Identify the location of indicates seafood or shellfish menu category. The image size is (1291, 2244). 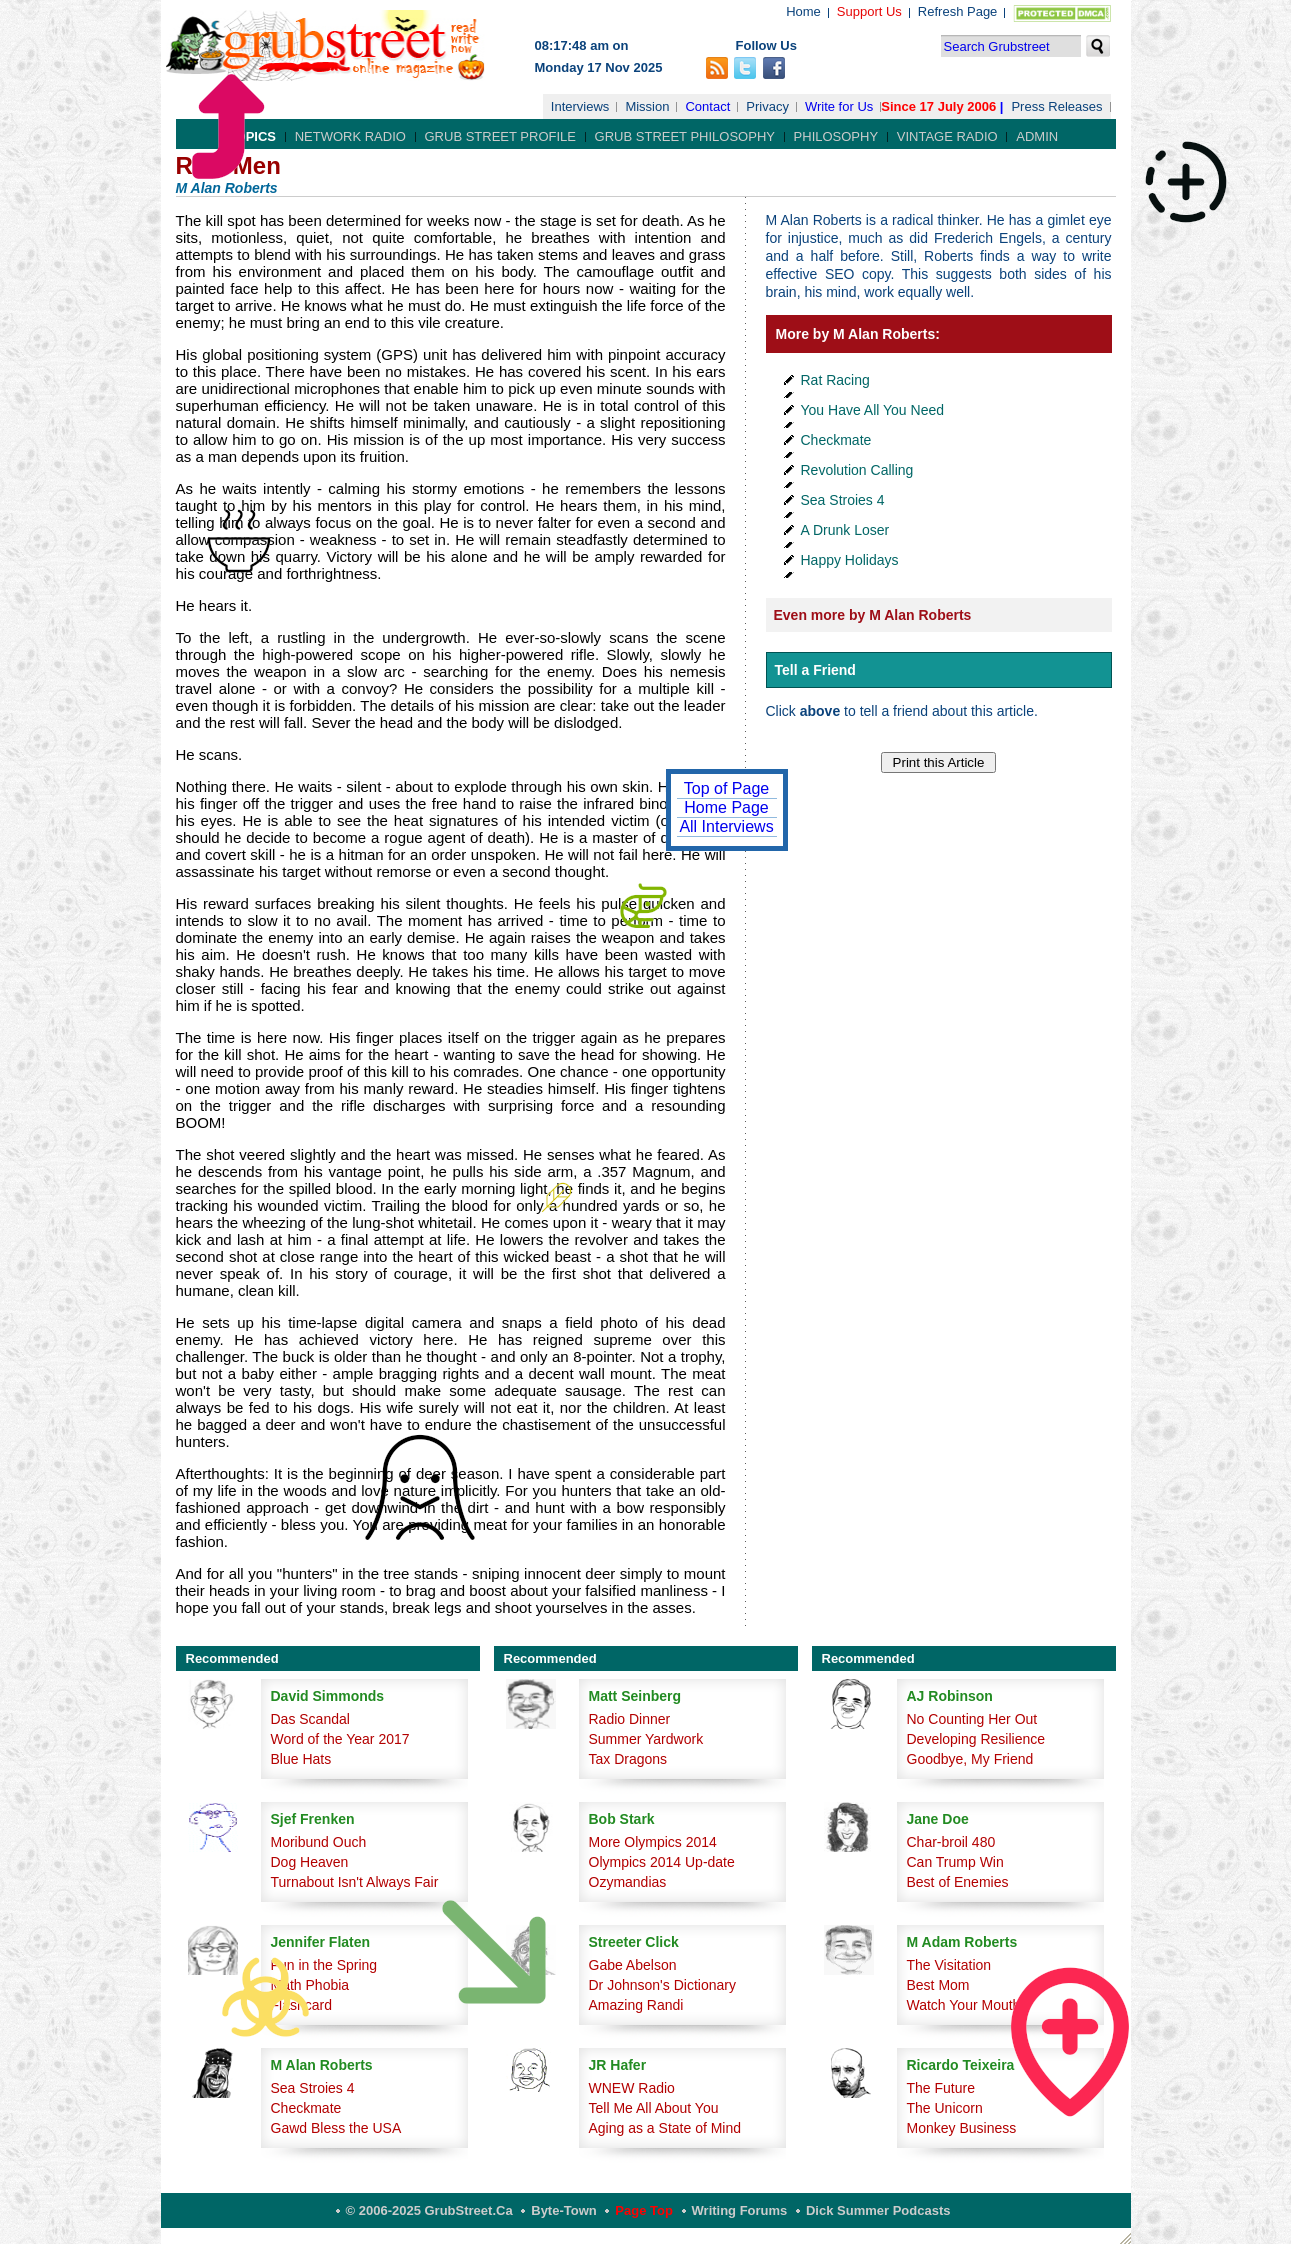
(643, 906).